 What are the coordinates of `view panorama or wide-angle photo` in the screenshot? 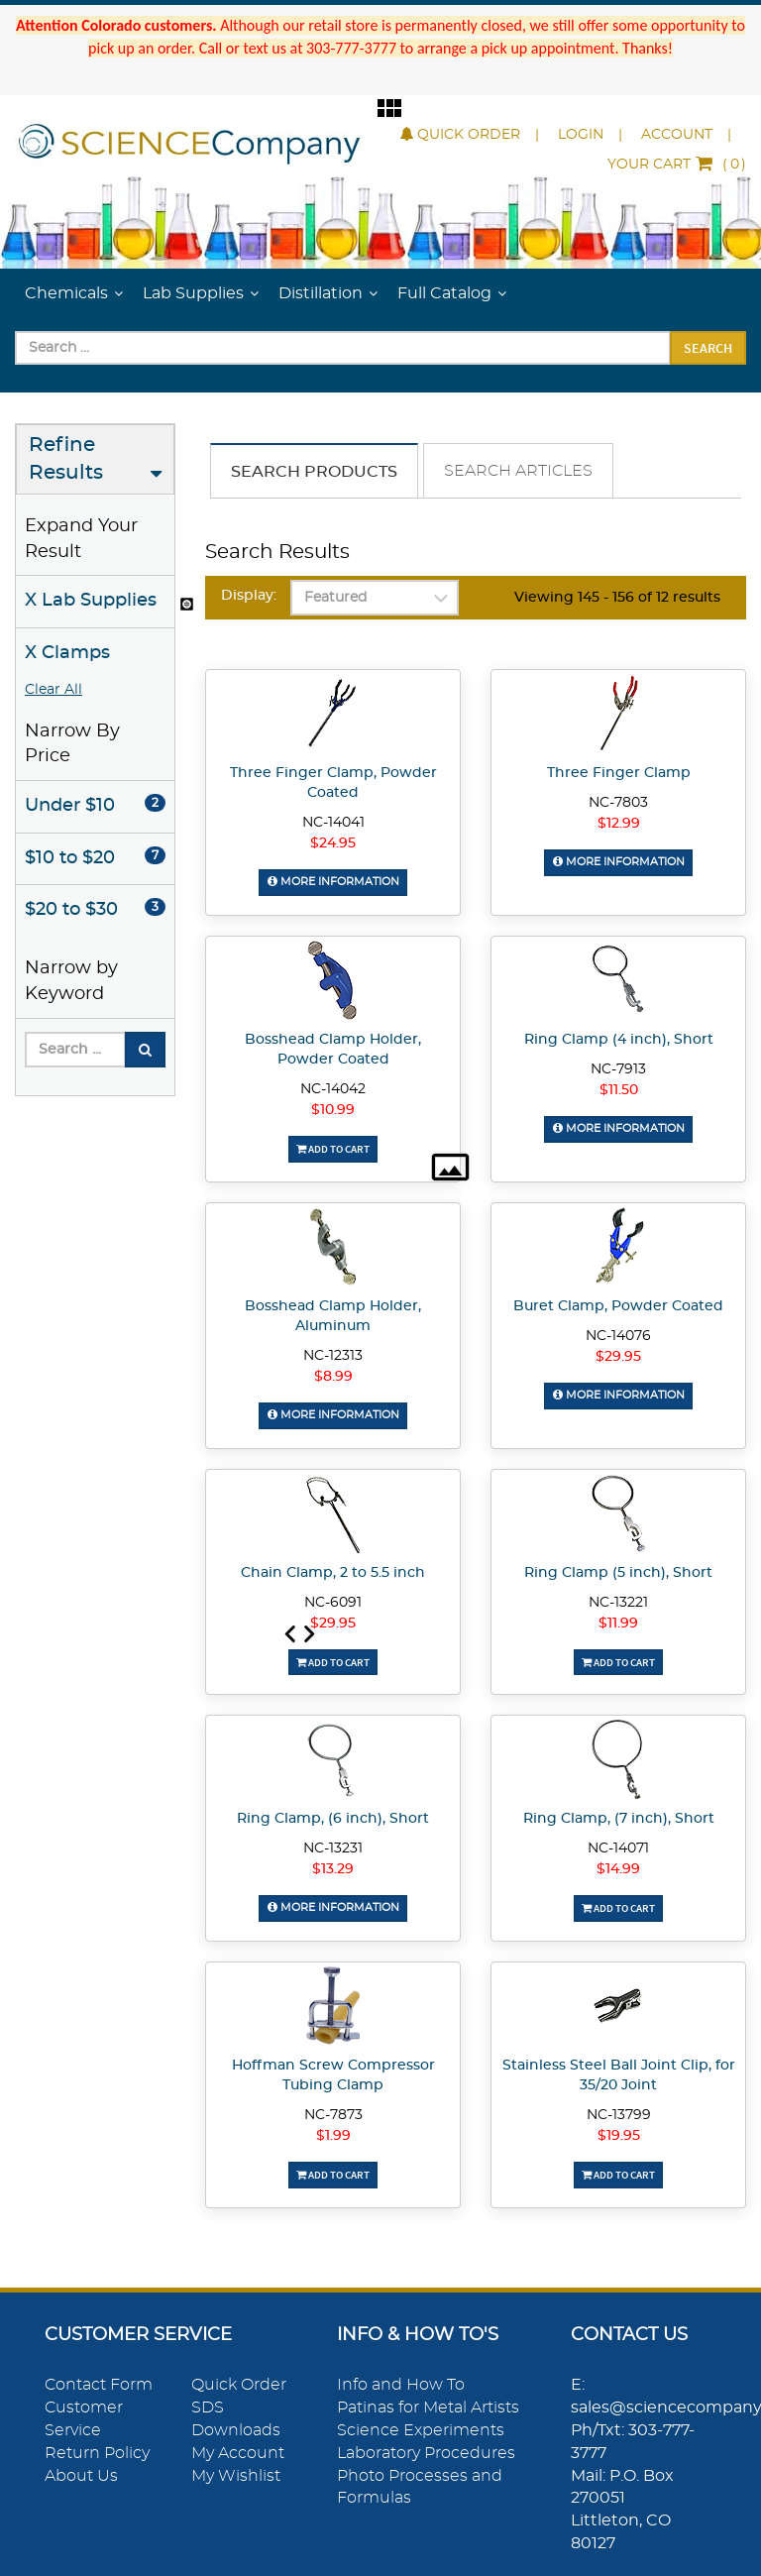 It's located at (450, 1167).